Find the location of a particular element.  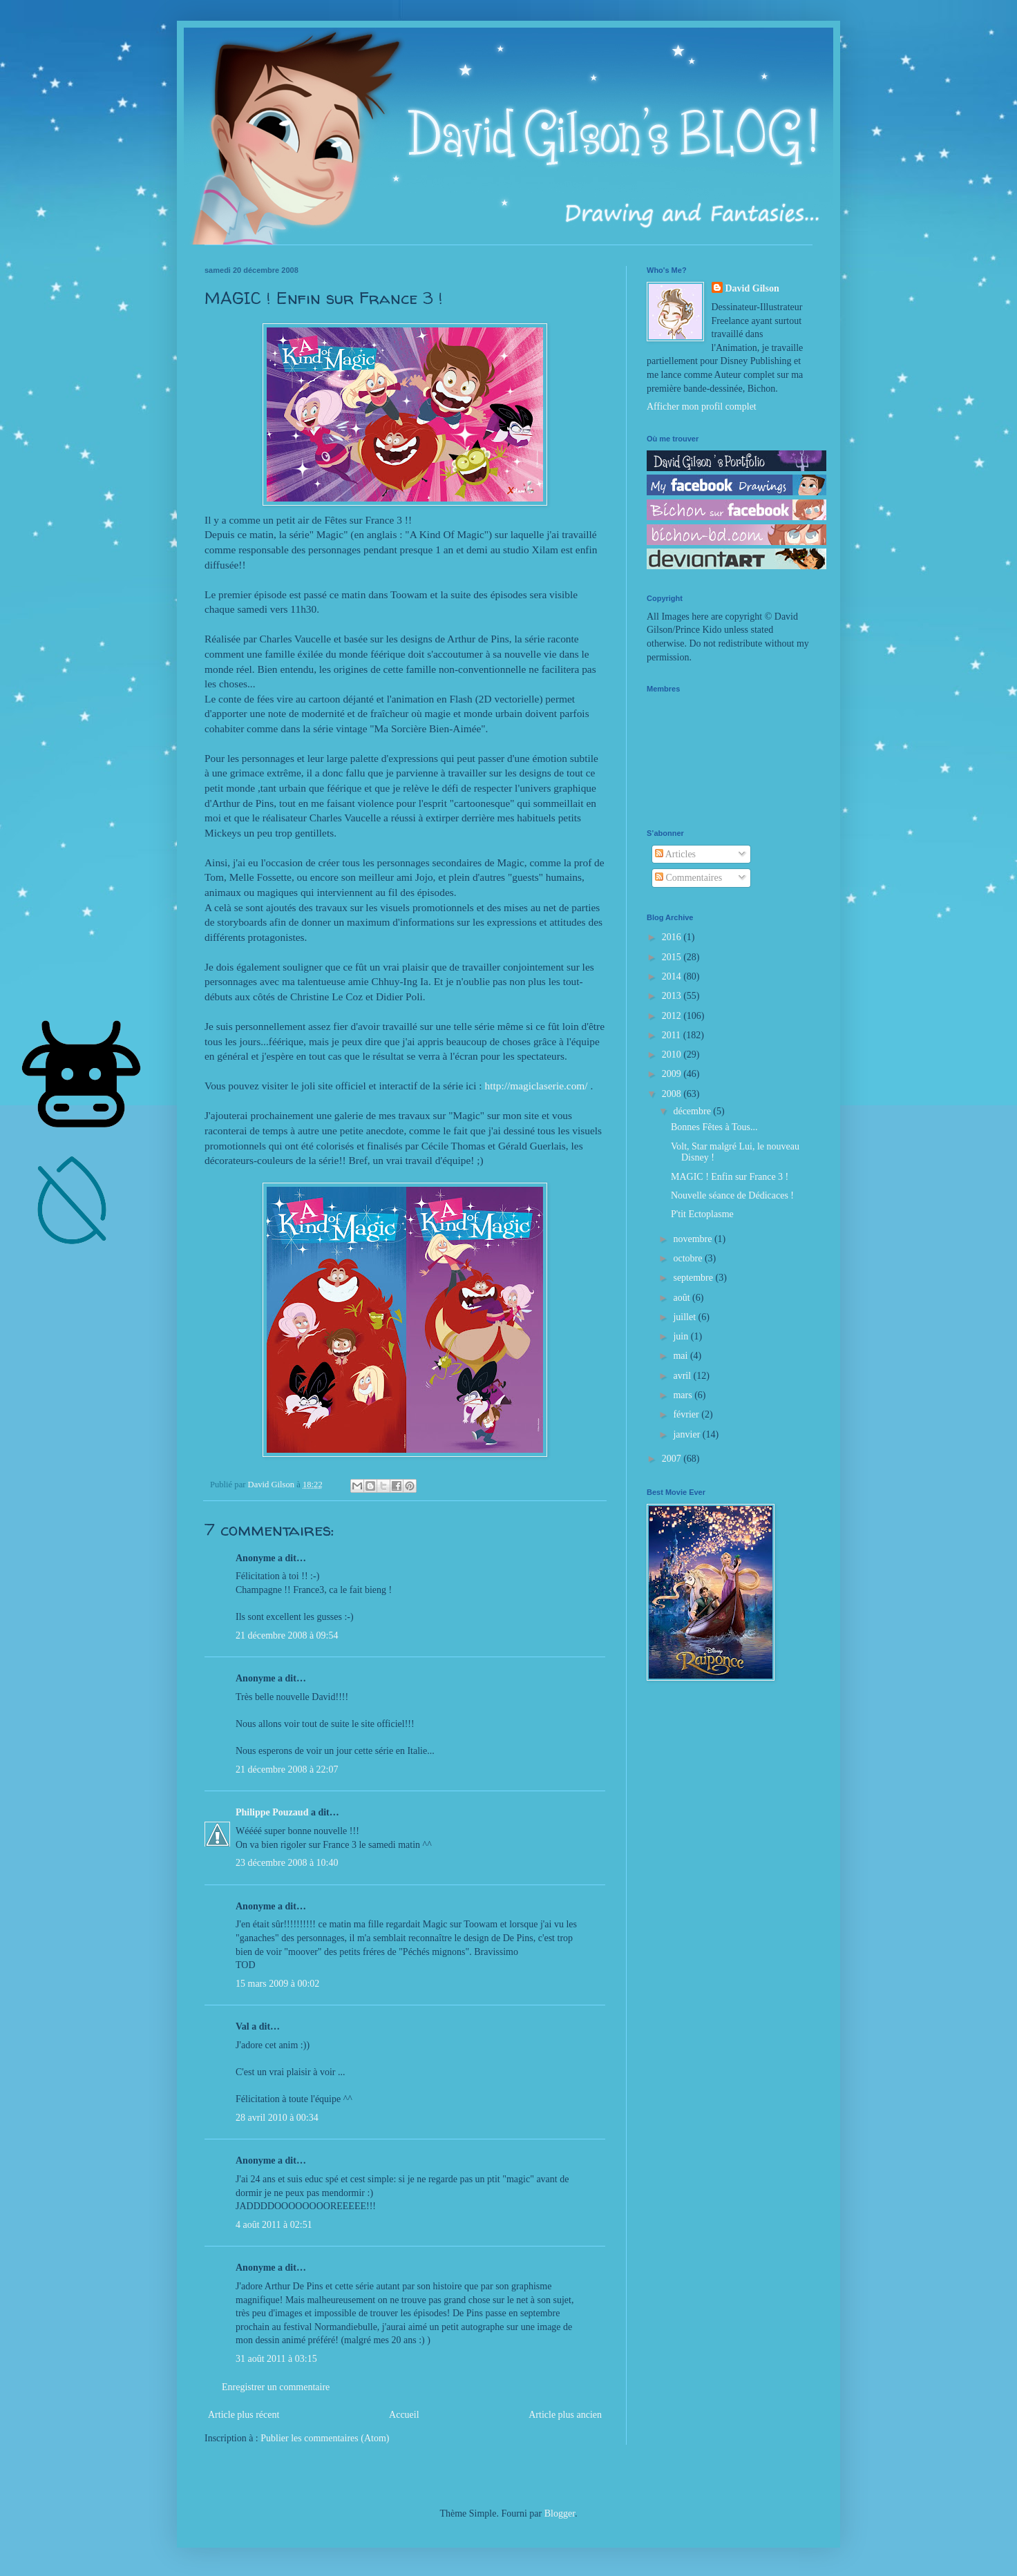

indicates dairy or farm-related content is located at coordinates (81, 1076).